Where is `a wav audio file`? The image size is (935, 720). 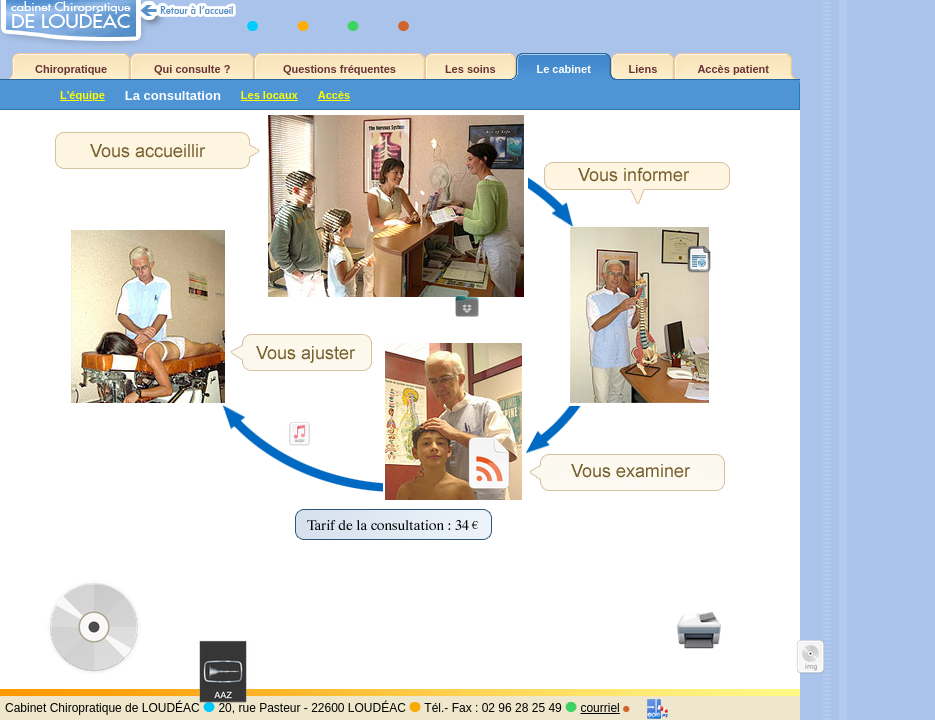 a wav audio file is located at coordinates (299, 433).